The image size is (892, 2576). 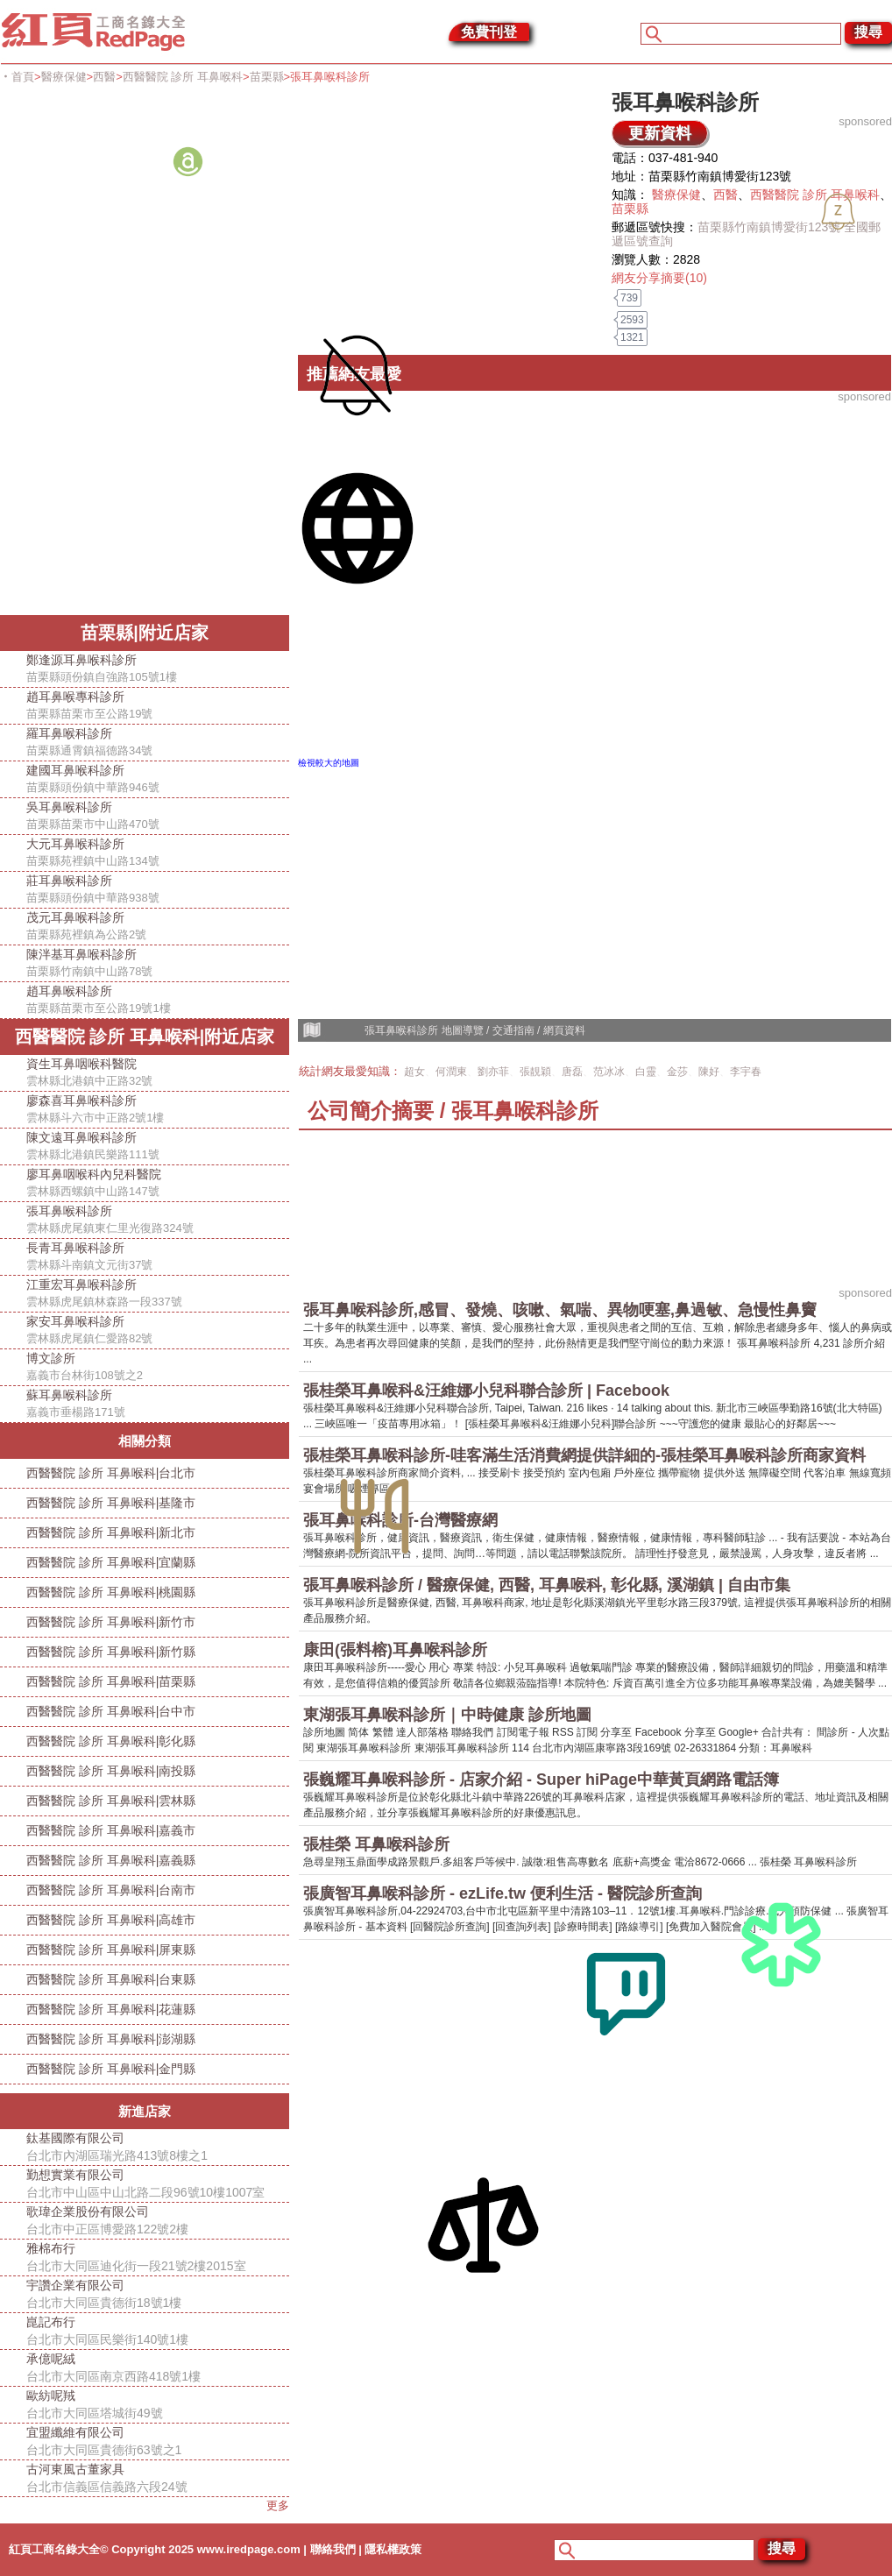 What do you see at coordinates (358, 528) in the screenshot?
I see `switch to global or worldwide view` at bounding box center [358, 528].